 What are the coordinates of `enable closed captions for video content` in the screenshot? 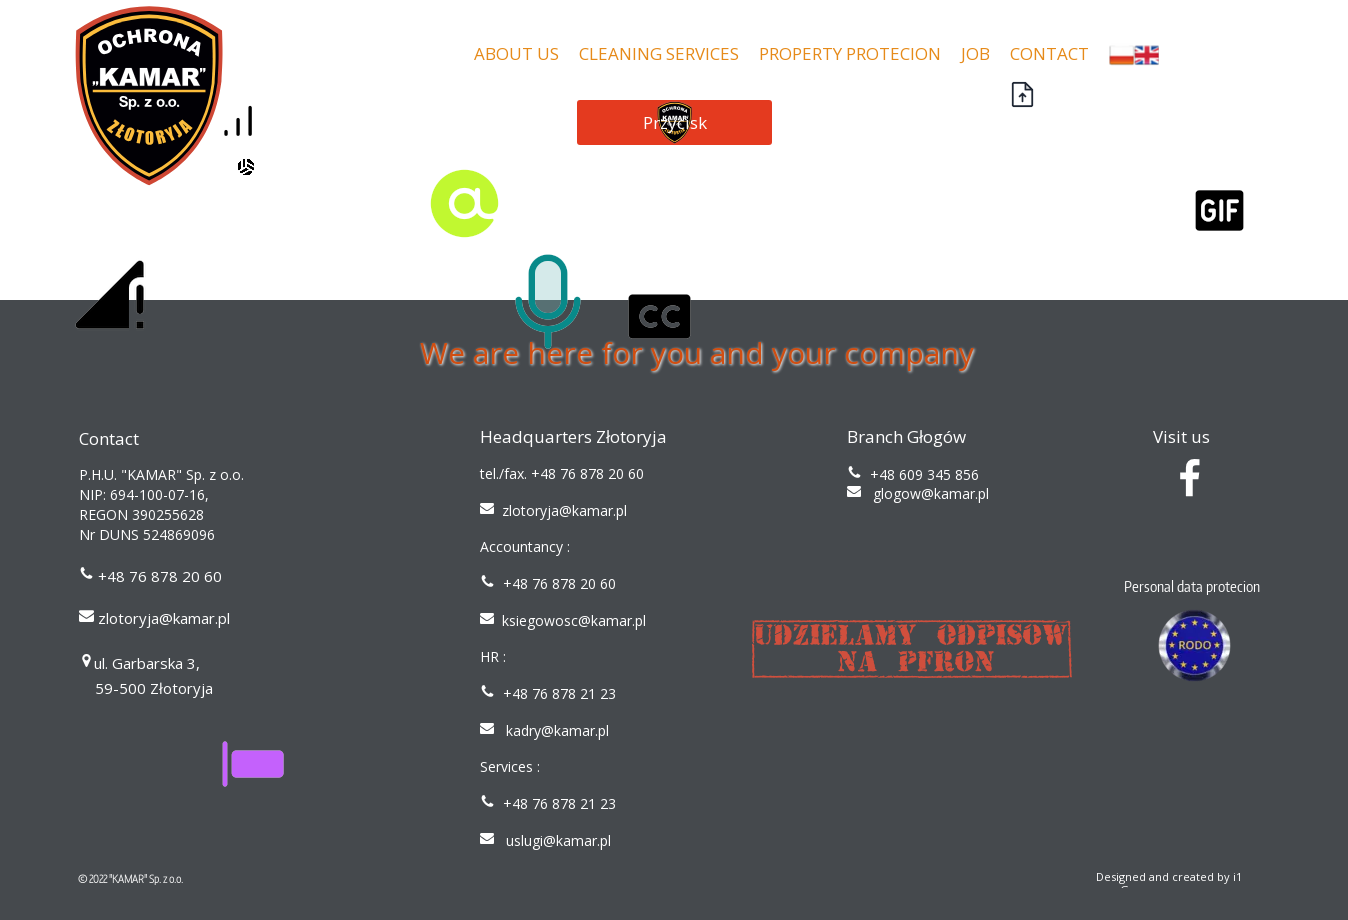 It's located at (659, 316).